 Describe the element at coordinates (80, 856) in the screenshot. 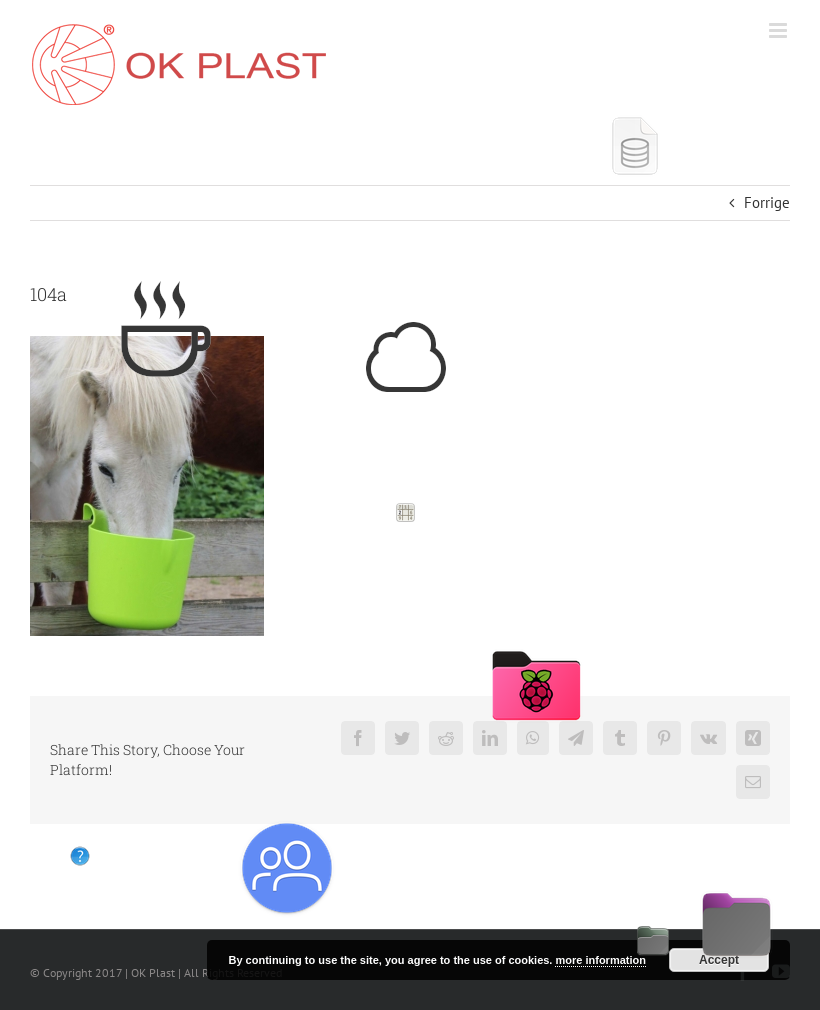

I see `access help documentation` at that location.